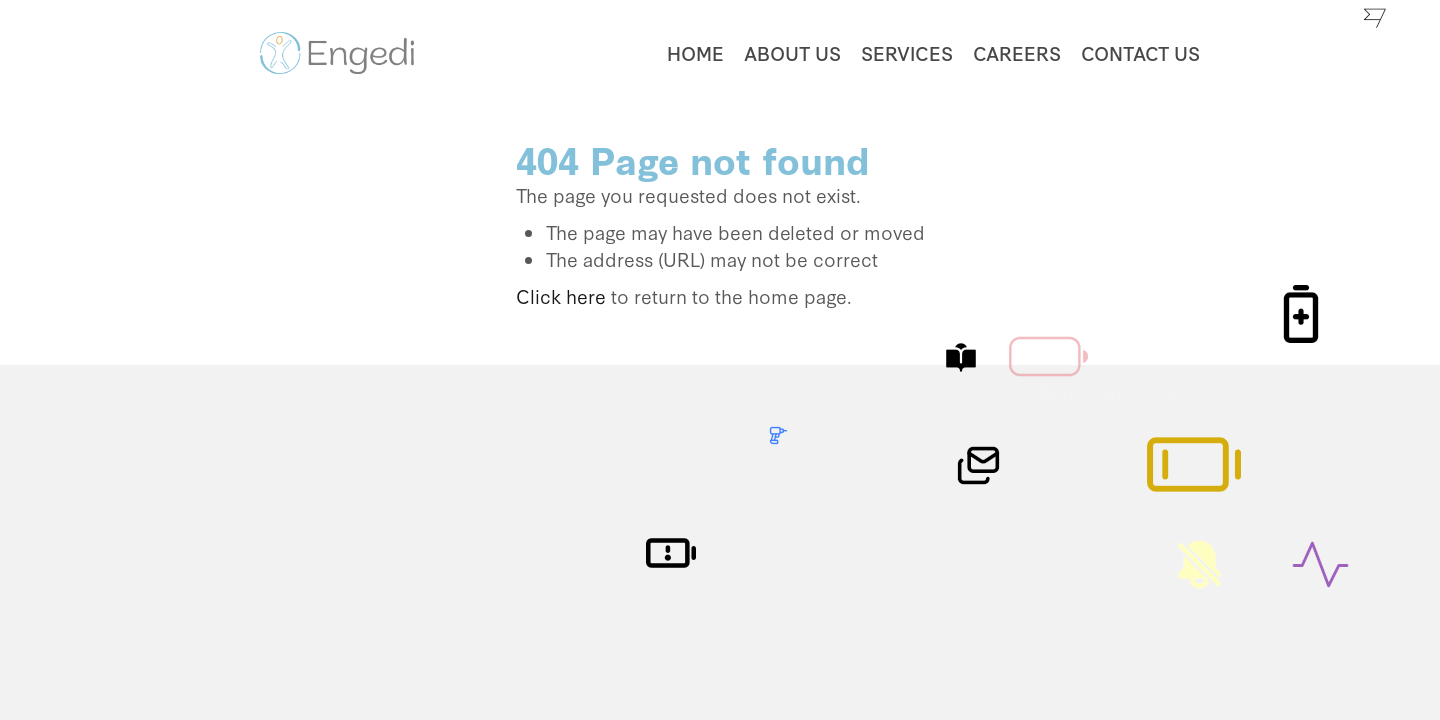 The image size is (1440, 720). What do you see at coordinates (1199, 564) in the screenshot?
I see `mute notifications` at bounding box center [1199, 564].